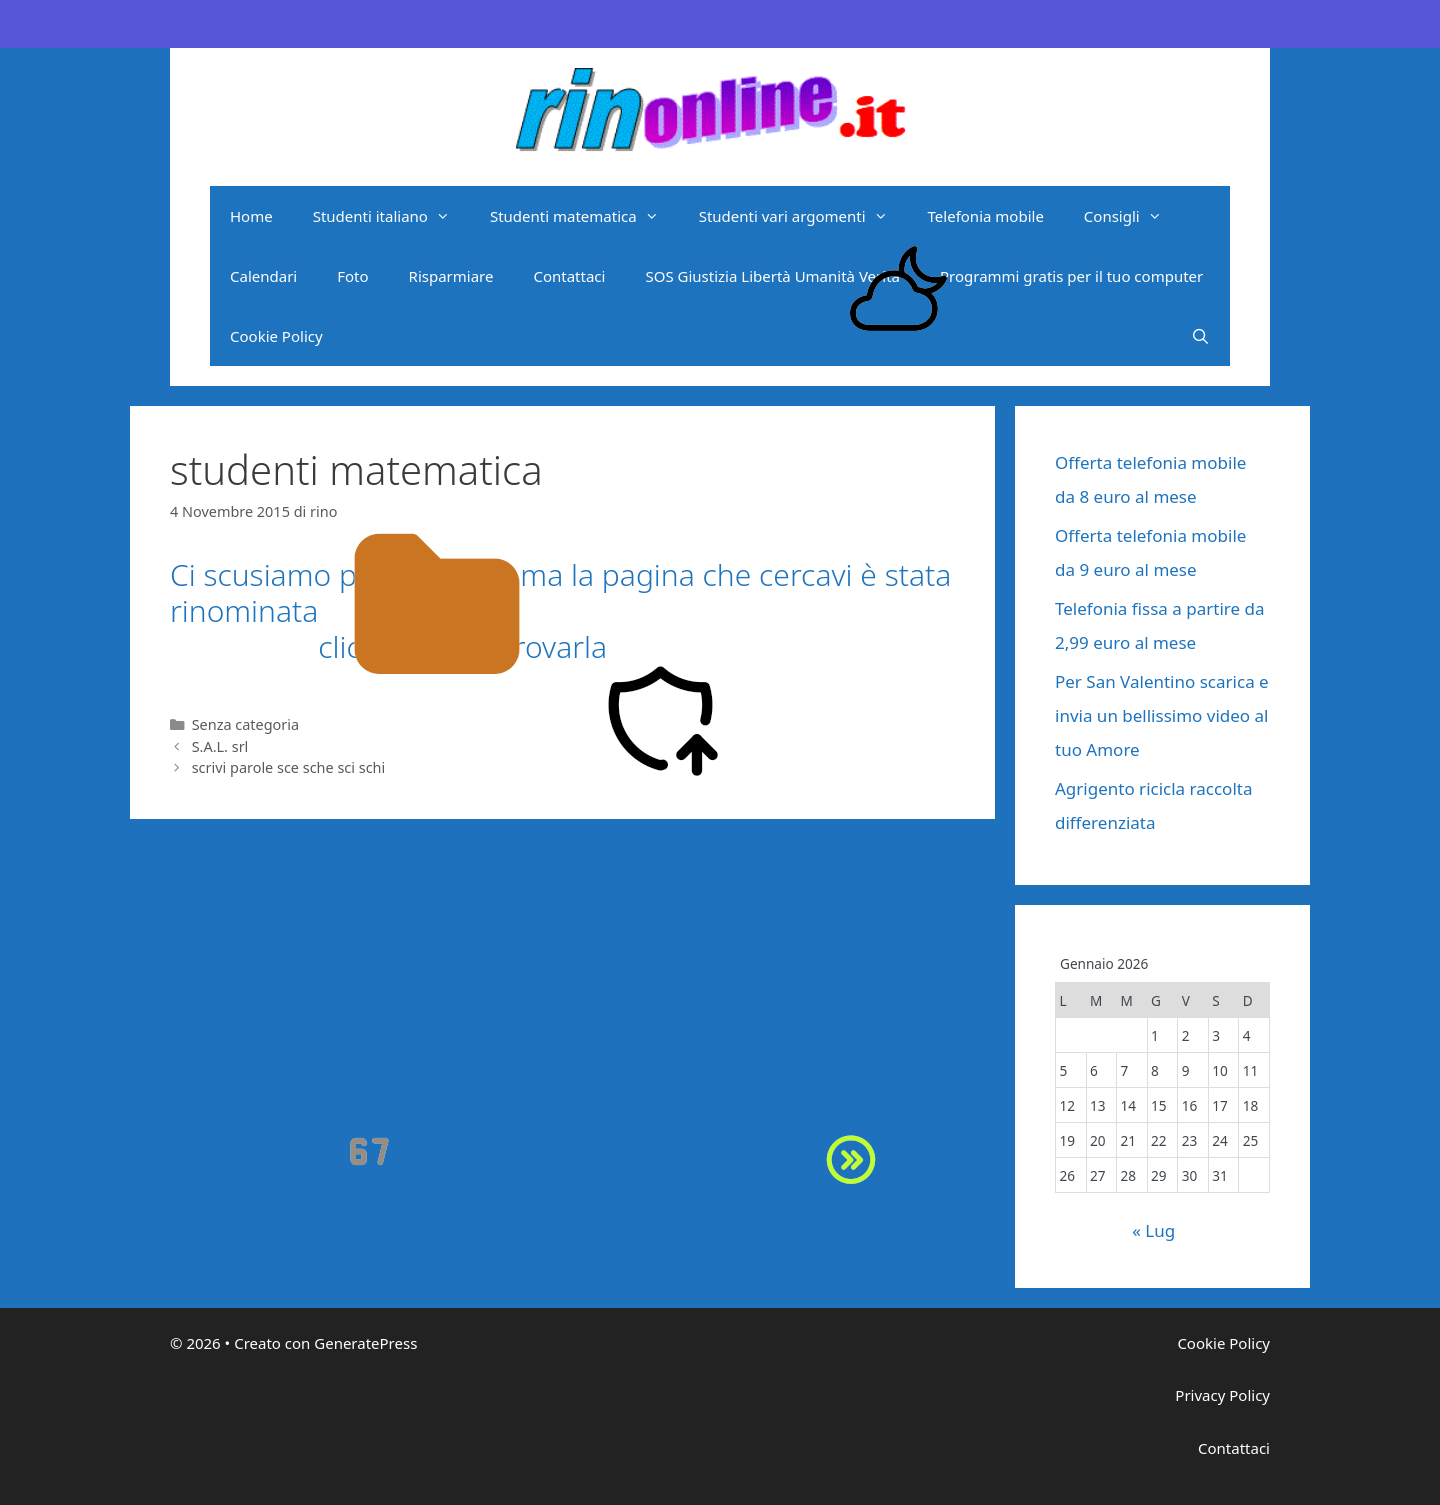  What do you see at coordinates (369, 1151) in the screenshot?
I see `displays the number 67 as a label or identifier` at bounding box center [369, 1151].